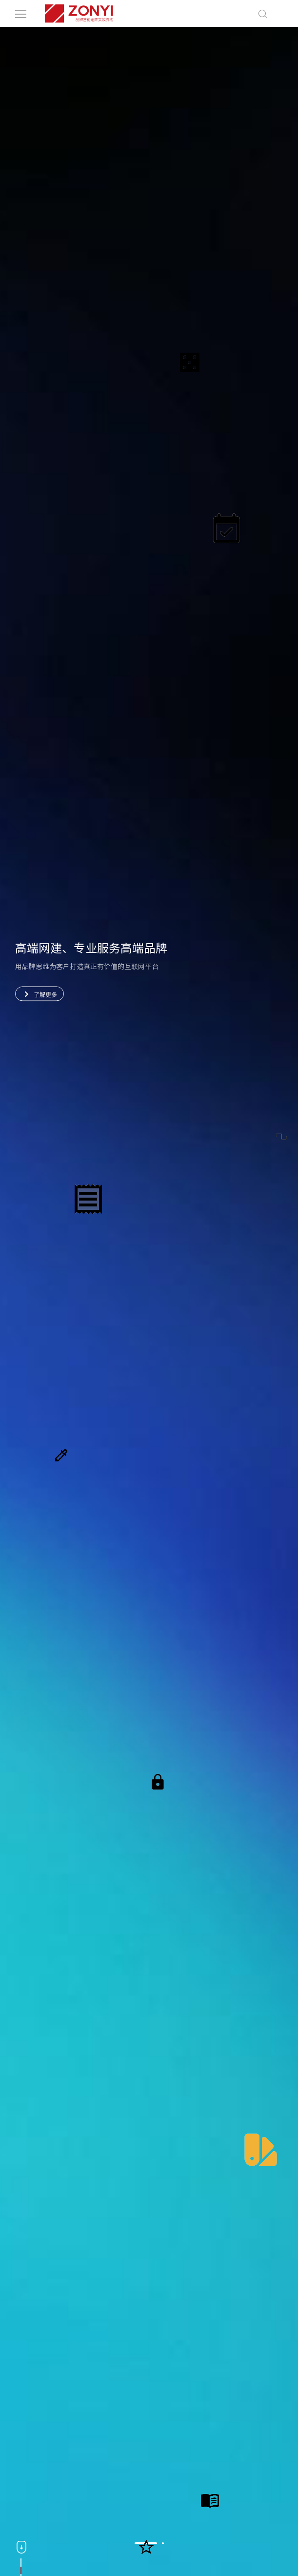  What do you see at coordinates (146, 2547) in the screenshot?
I see `add item to favorites` at bounding box center [146, 2547].